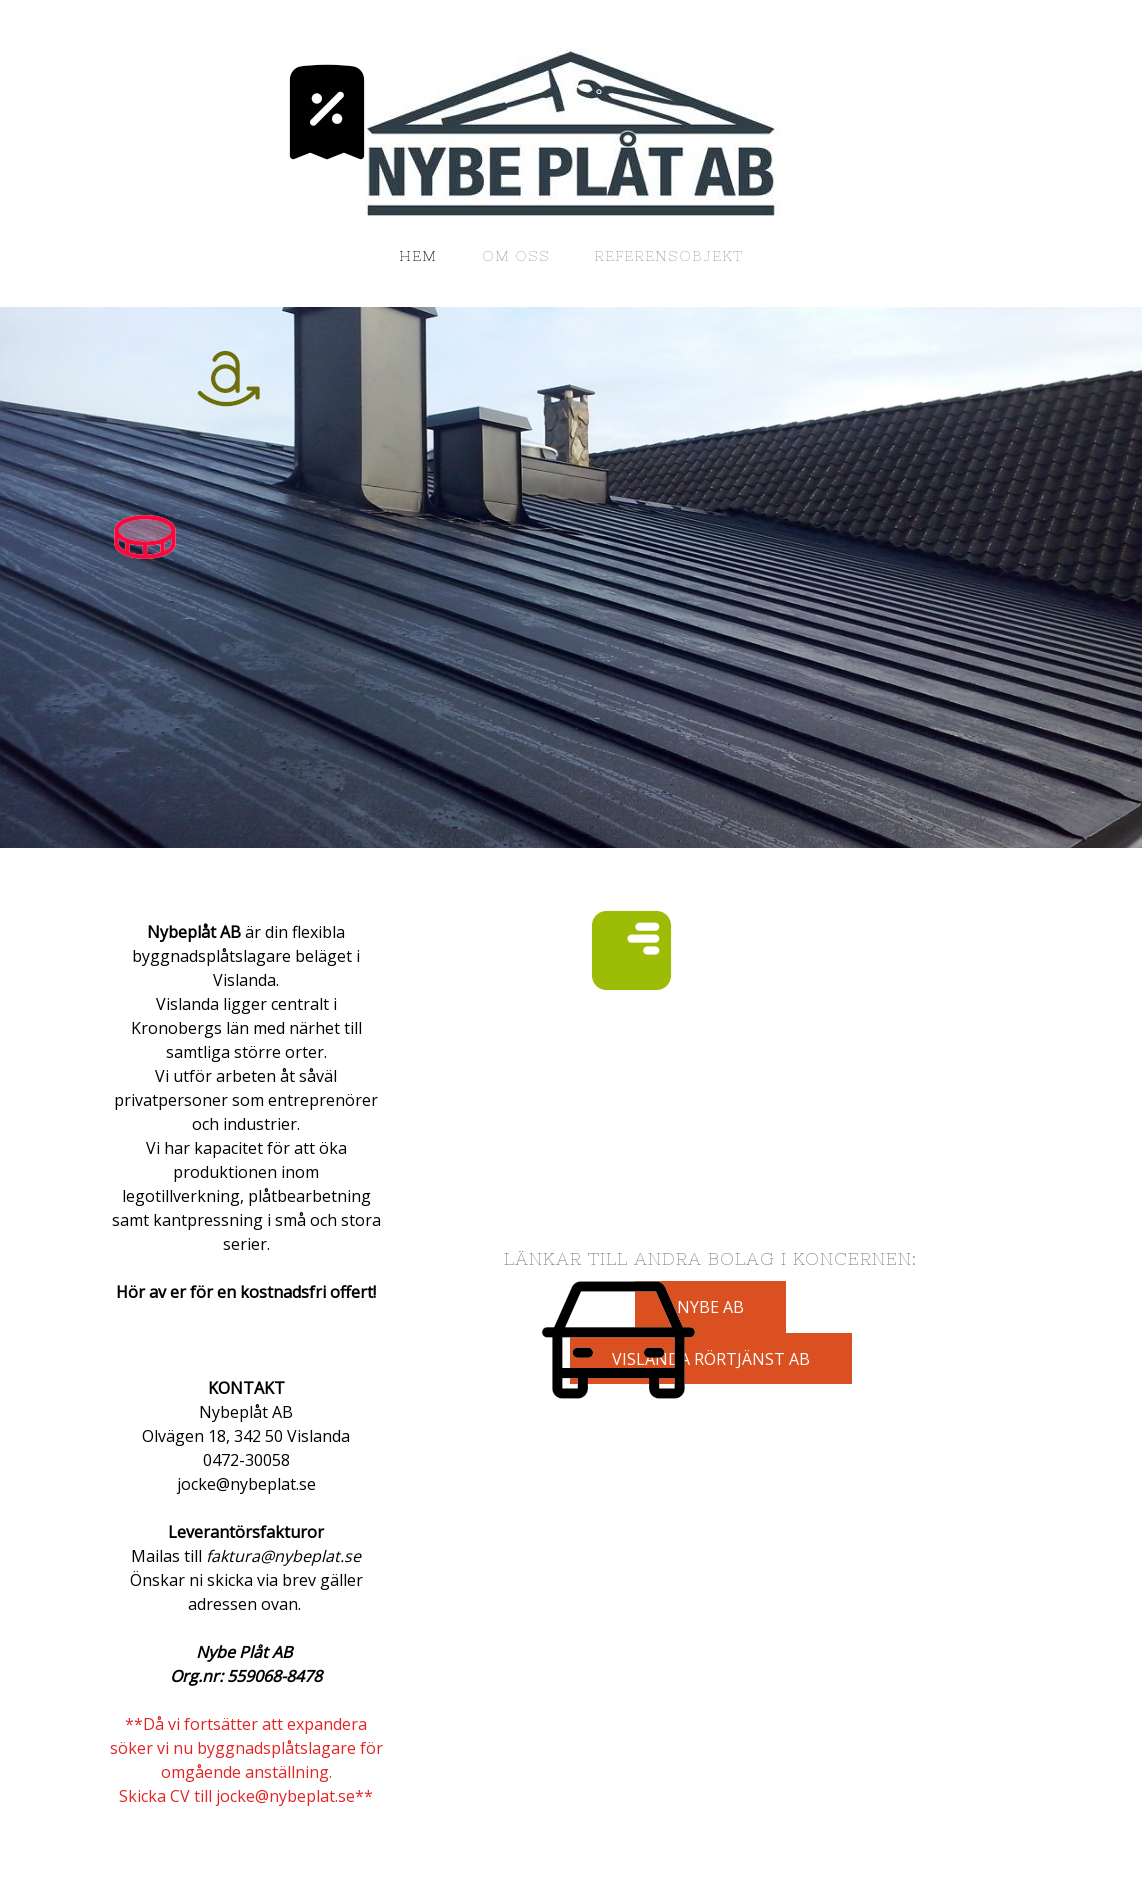 The width and height of the screenshot is (1142, 1880). What do you see at coordinates (631, 950) in the screenshot?
I see `align content to top-right of container` at bounding box center [631, 950].